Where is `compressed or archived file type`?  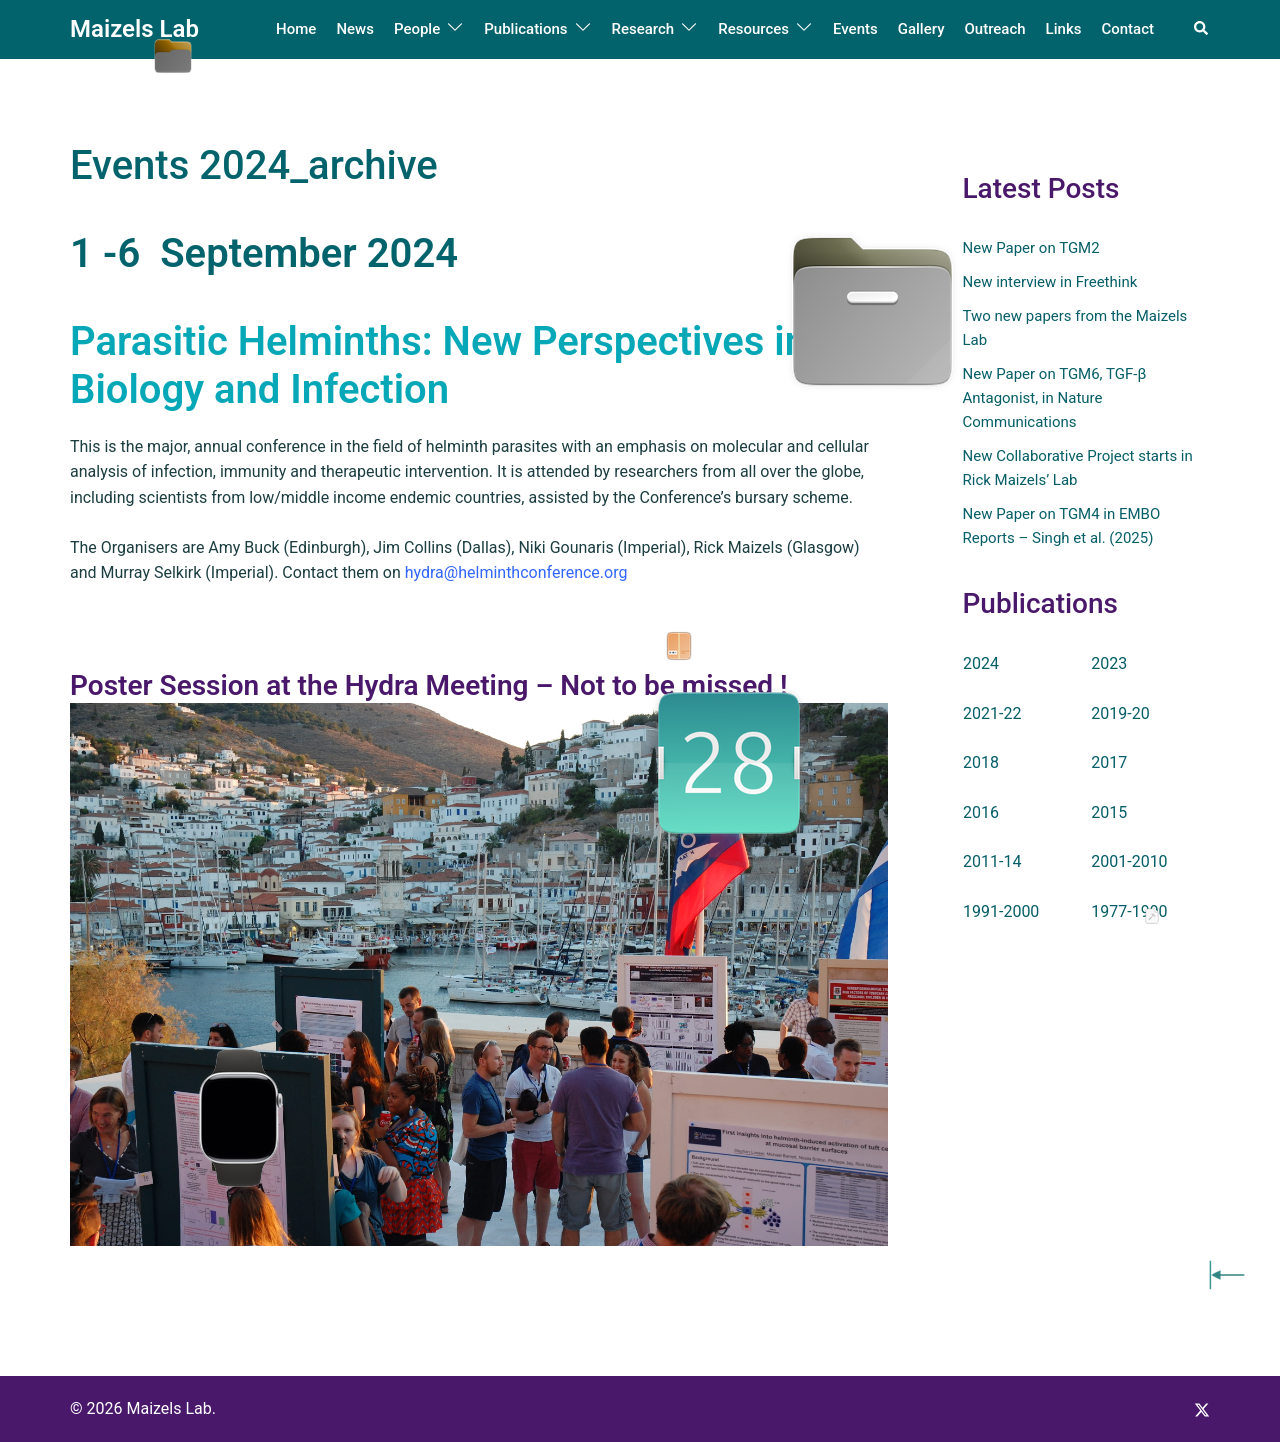
compressed or archived file type is located at coordinates (679, 646).